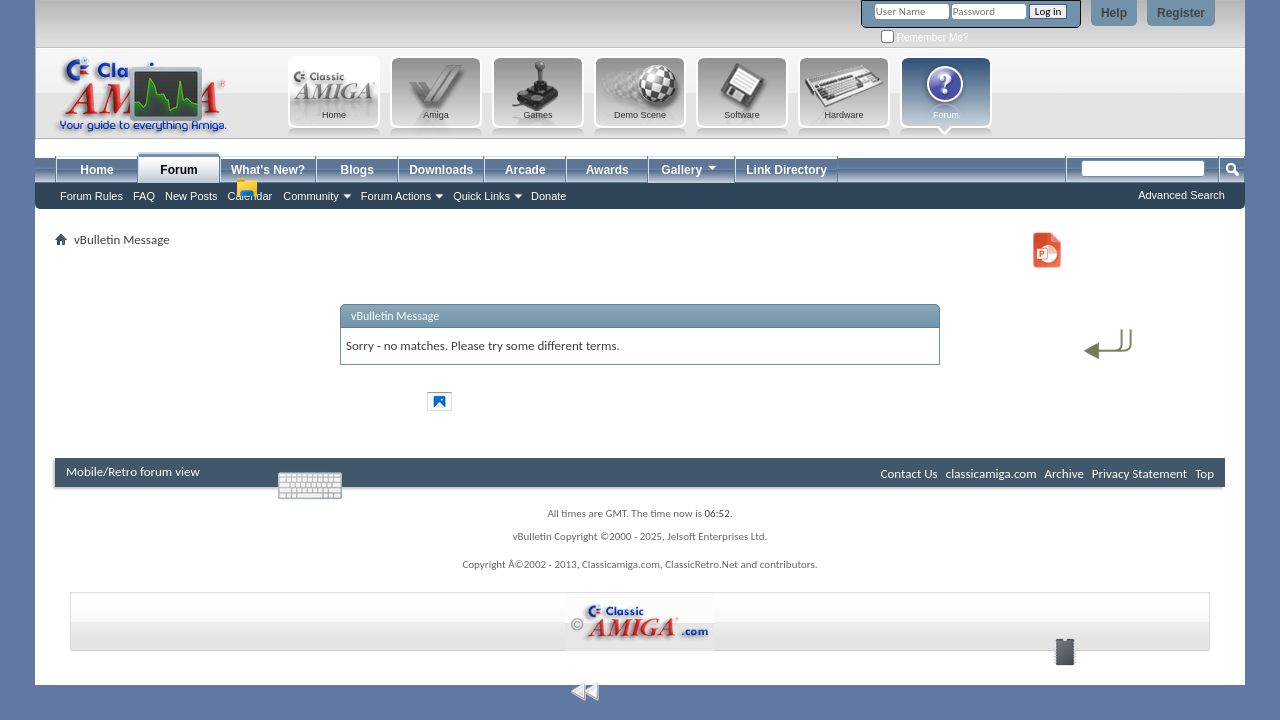 The image size is (1280, 720). What do you see at coordinates (439, 401) in the screenshot?
I see `open photos app` at bounding box center [439, 401].